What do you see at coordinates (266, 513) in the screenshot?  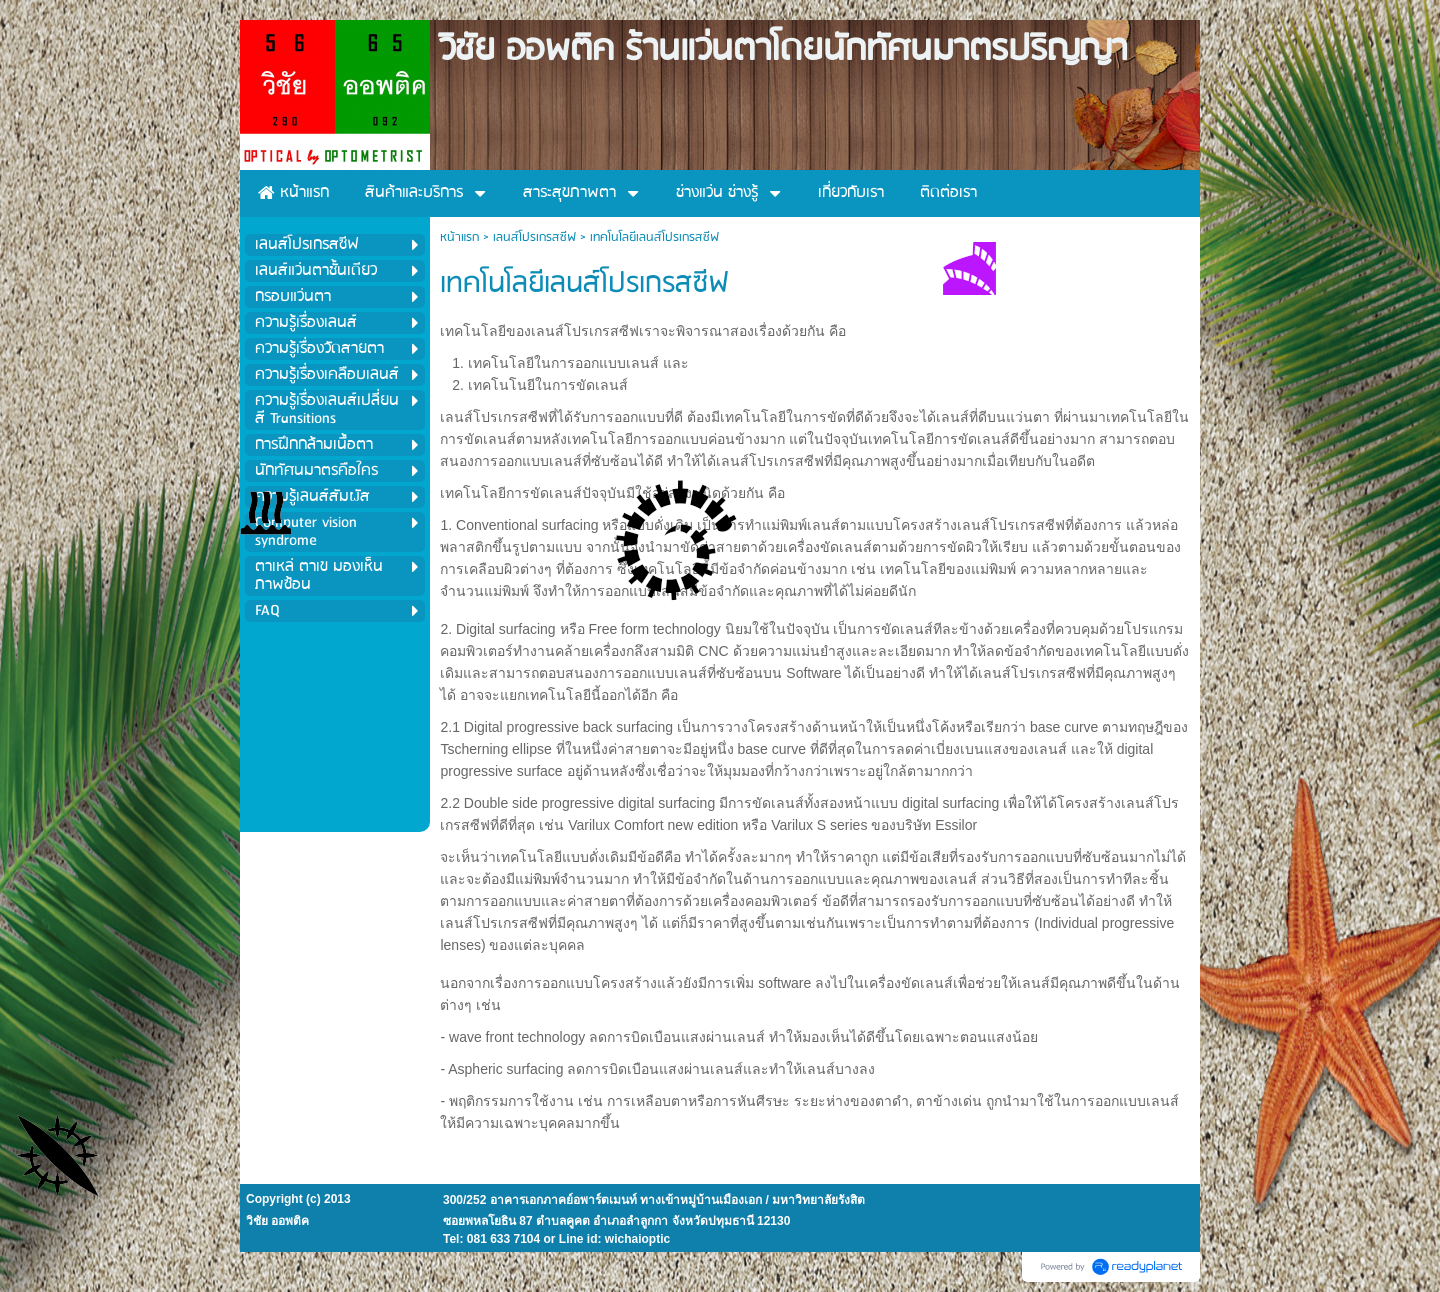 I see `indicates a hot surface warning` at bounding box center [266, 513].